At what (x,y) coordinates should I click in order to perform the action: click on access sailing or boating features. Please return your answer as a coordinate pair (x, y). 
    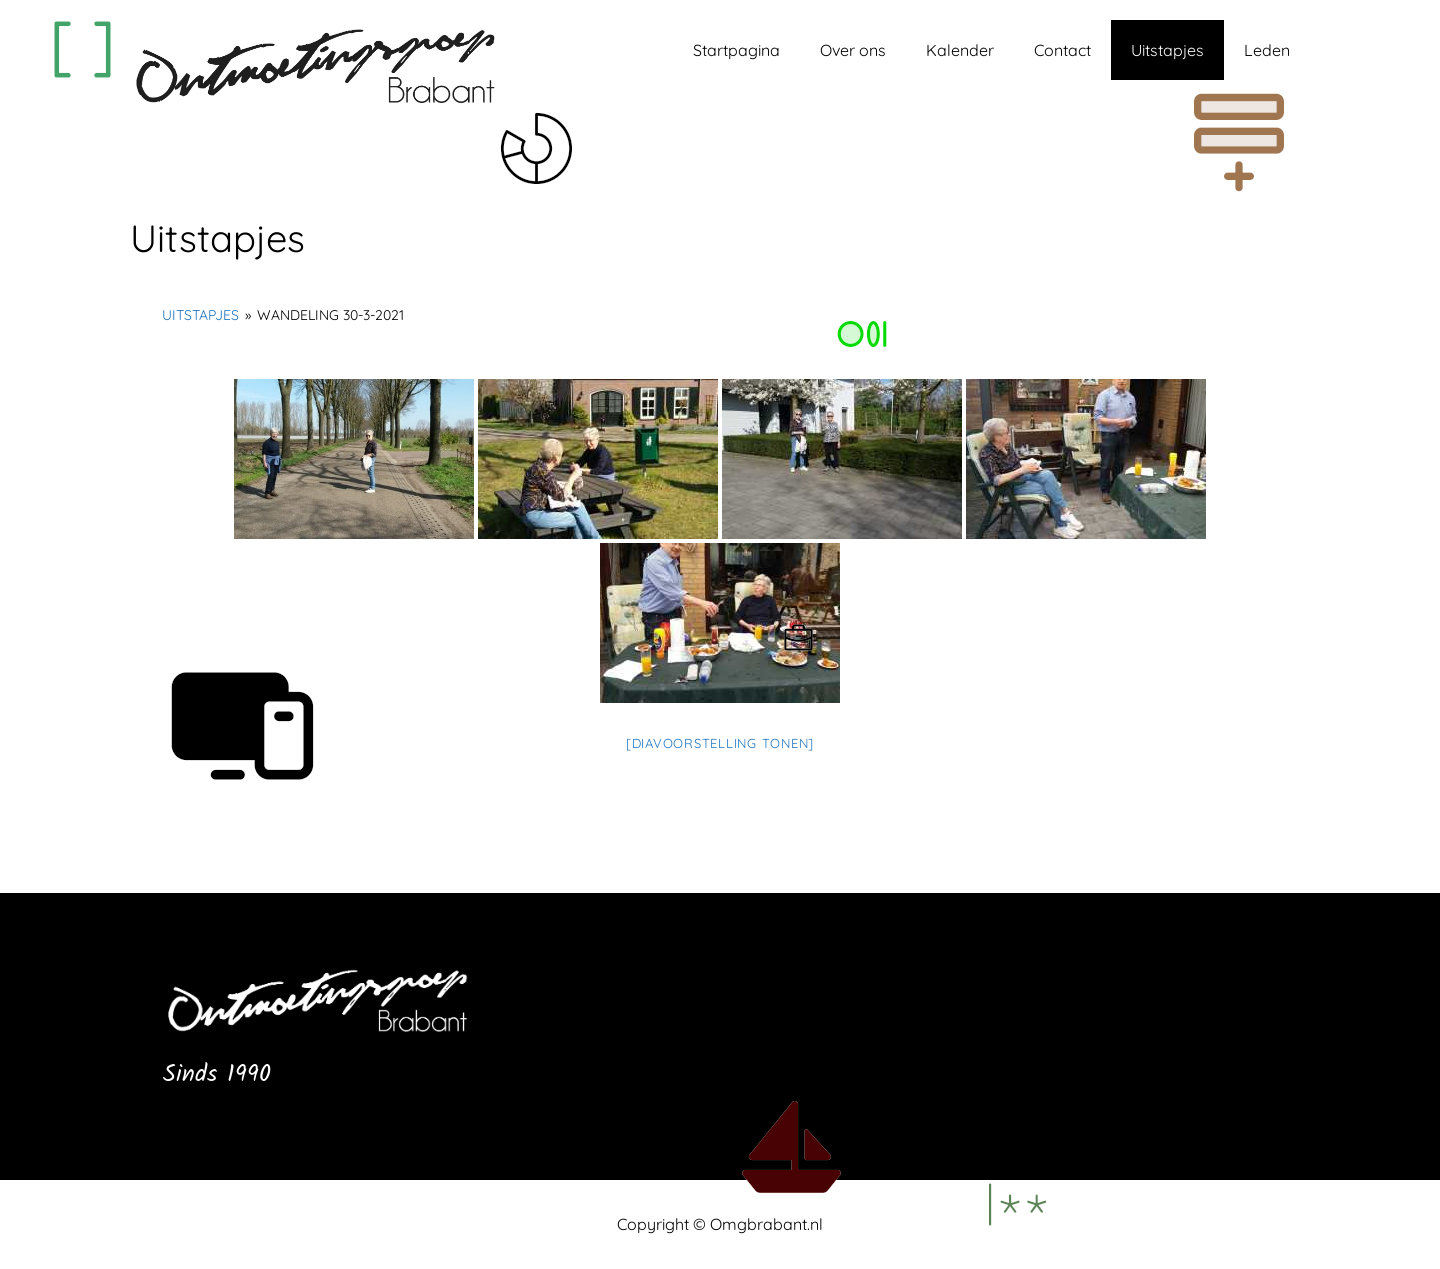
    Looking at the image, I should click on (791, 1153).